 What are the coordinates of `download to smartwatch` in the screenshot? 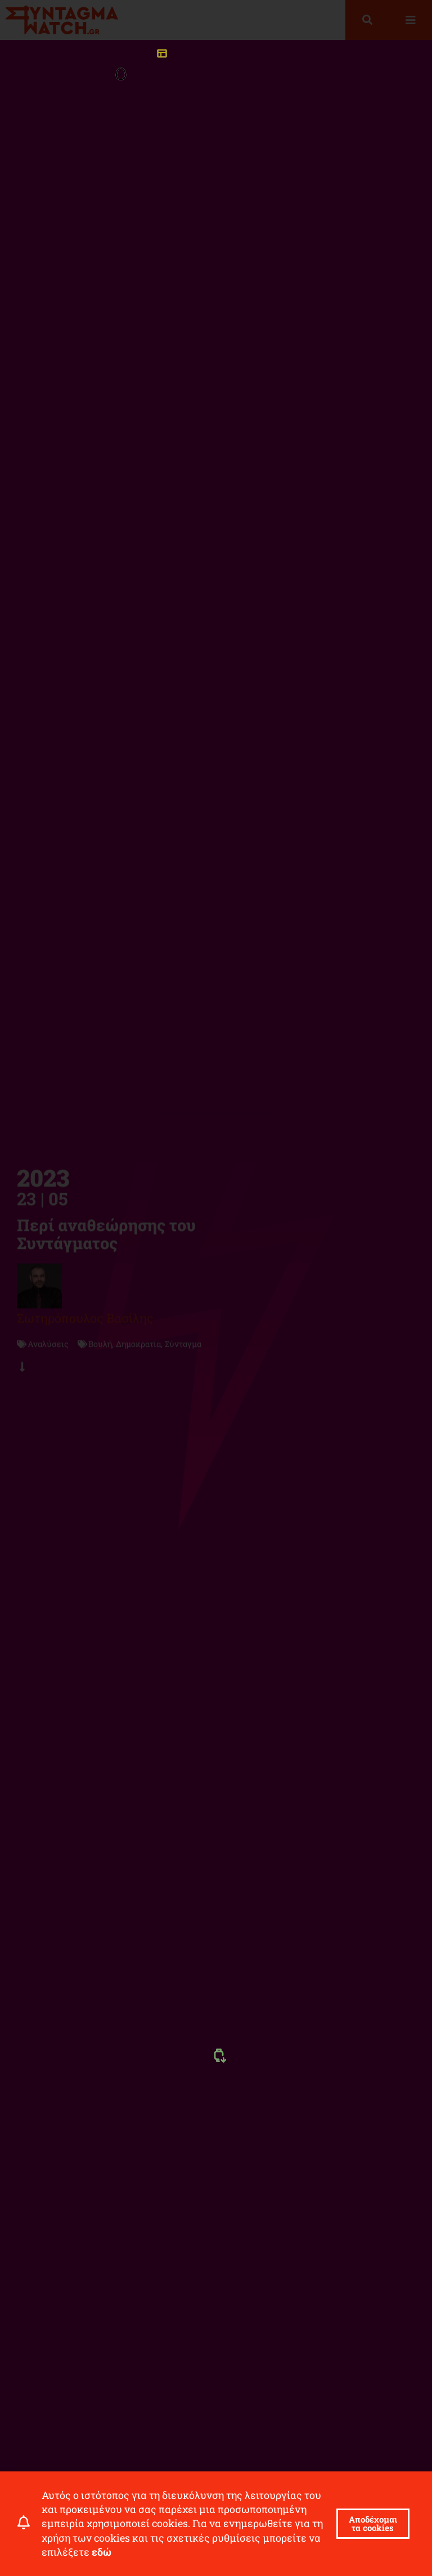 It's located at (219, 2055).